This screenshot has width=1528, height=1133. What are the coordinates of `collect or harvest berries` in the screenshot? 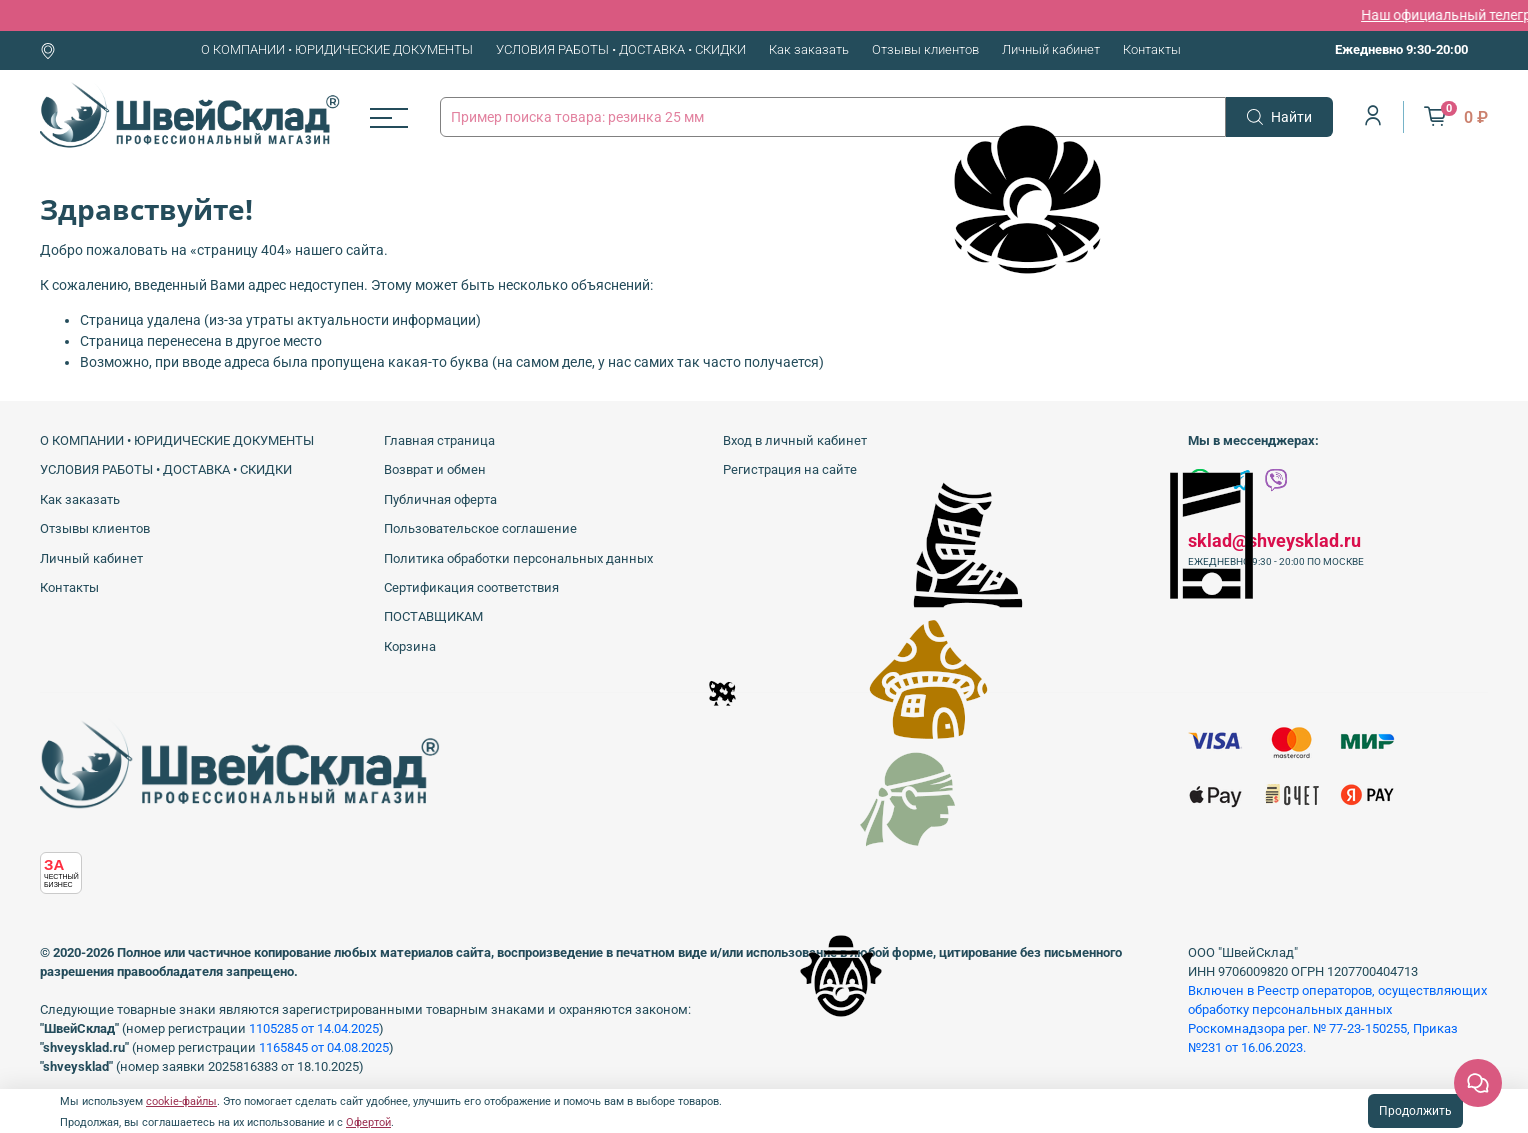 It's located at (722, 692).